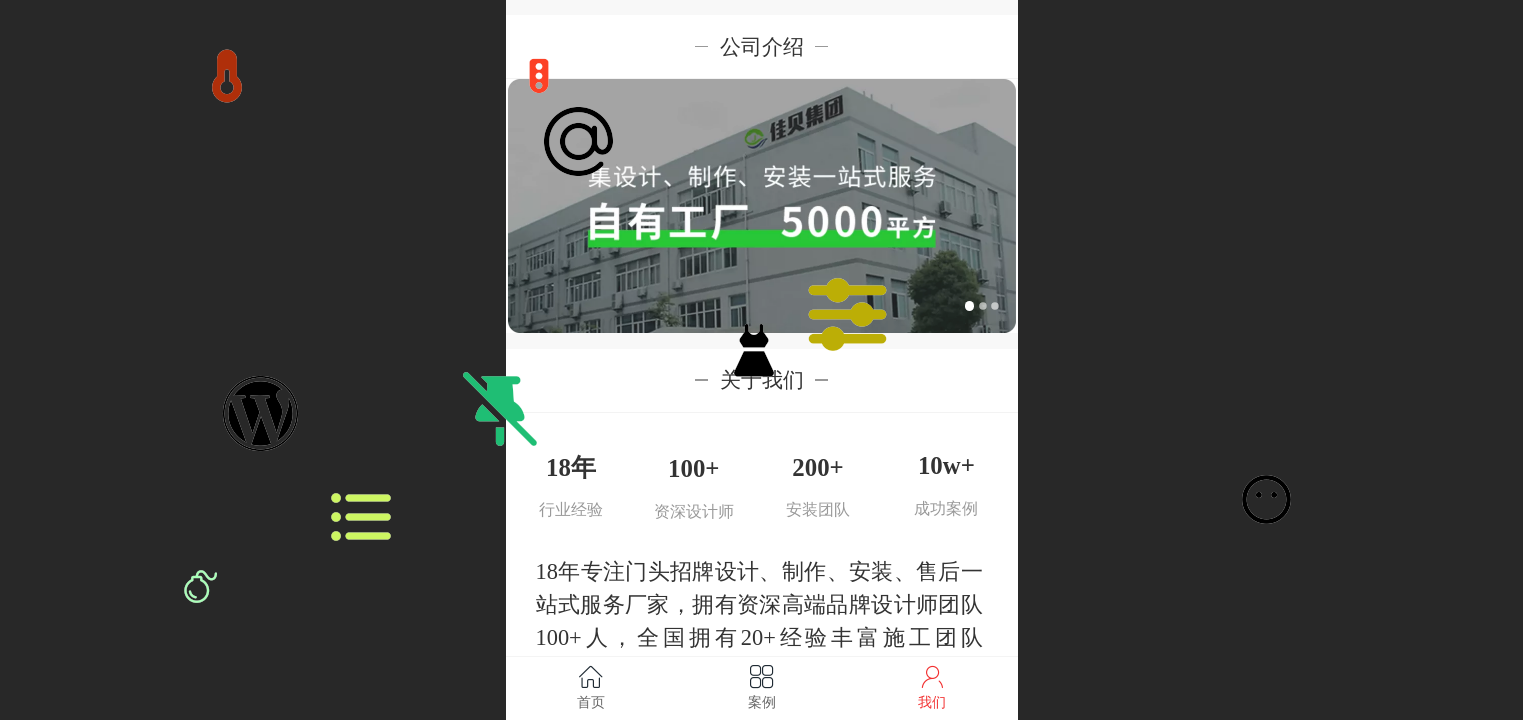 Image resolution: width=1523 pixels, height=720 pixels. What do you see at coordinates (199, 586) in the screenshot?
I see `indicates a destructive or dangerous action` at bounding box center [199, 586].